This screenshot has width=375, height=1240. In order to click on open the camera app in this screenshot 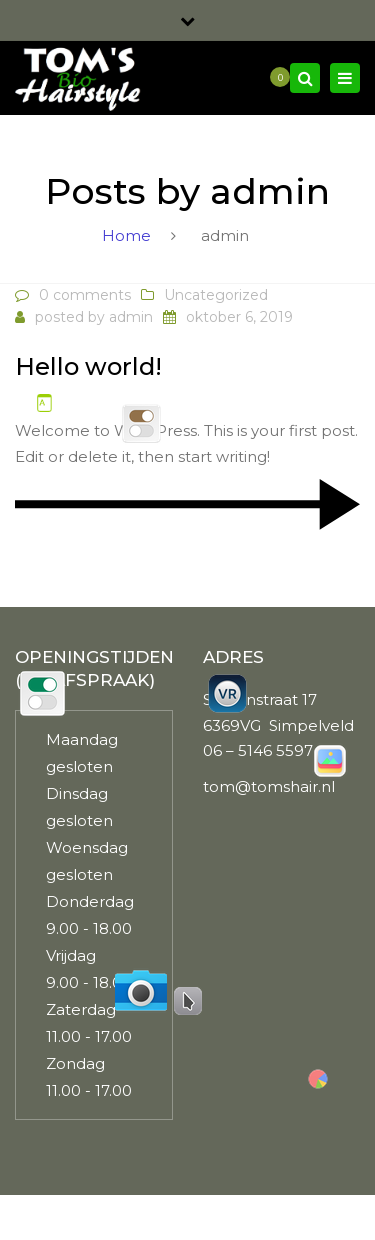, I will do `click(141, 991)`.